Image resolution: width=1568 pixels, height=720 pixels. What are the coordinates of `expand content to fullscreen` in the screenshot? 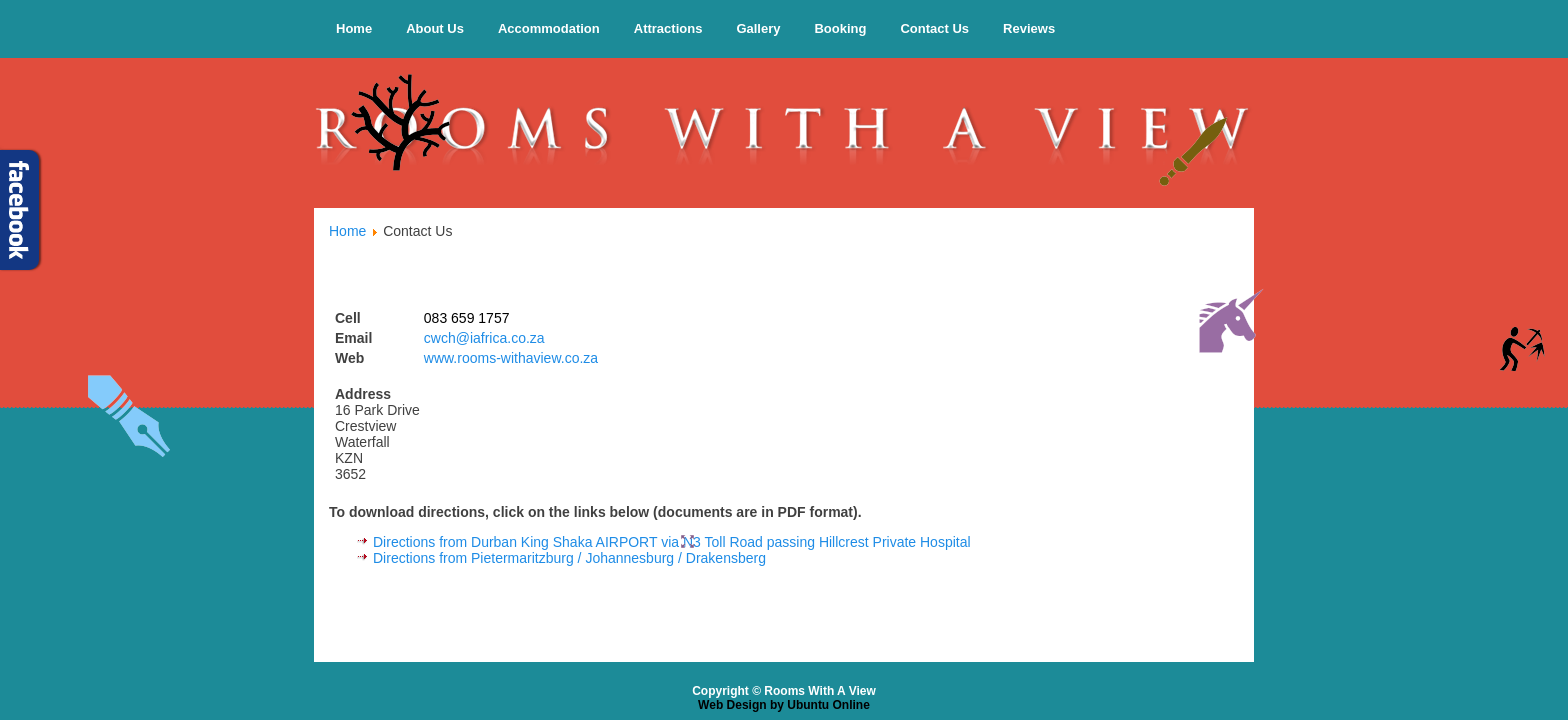 It's located at (687, 541).